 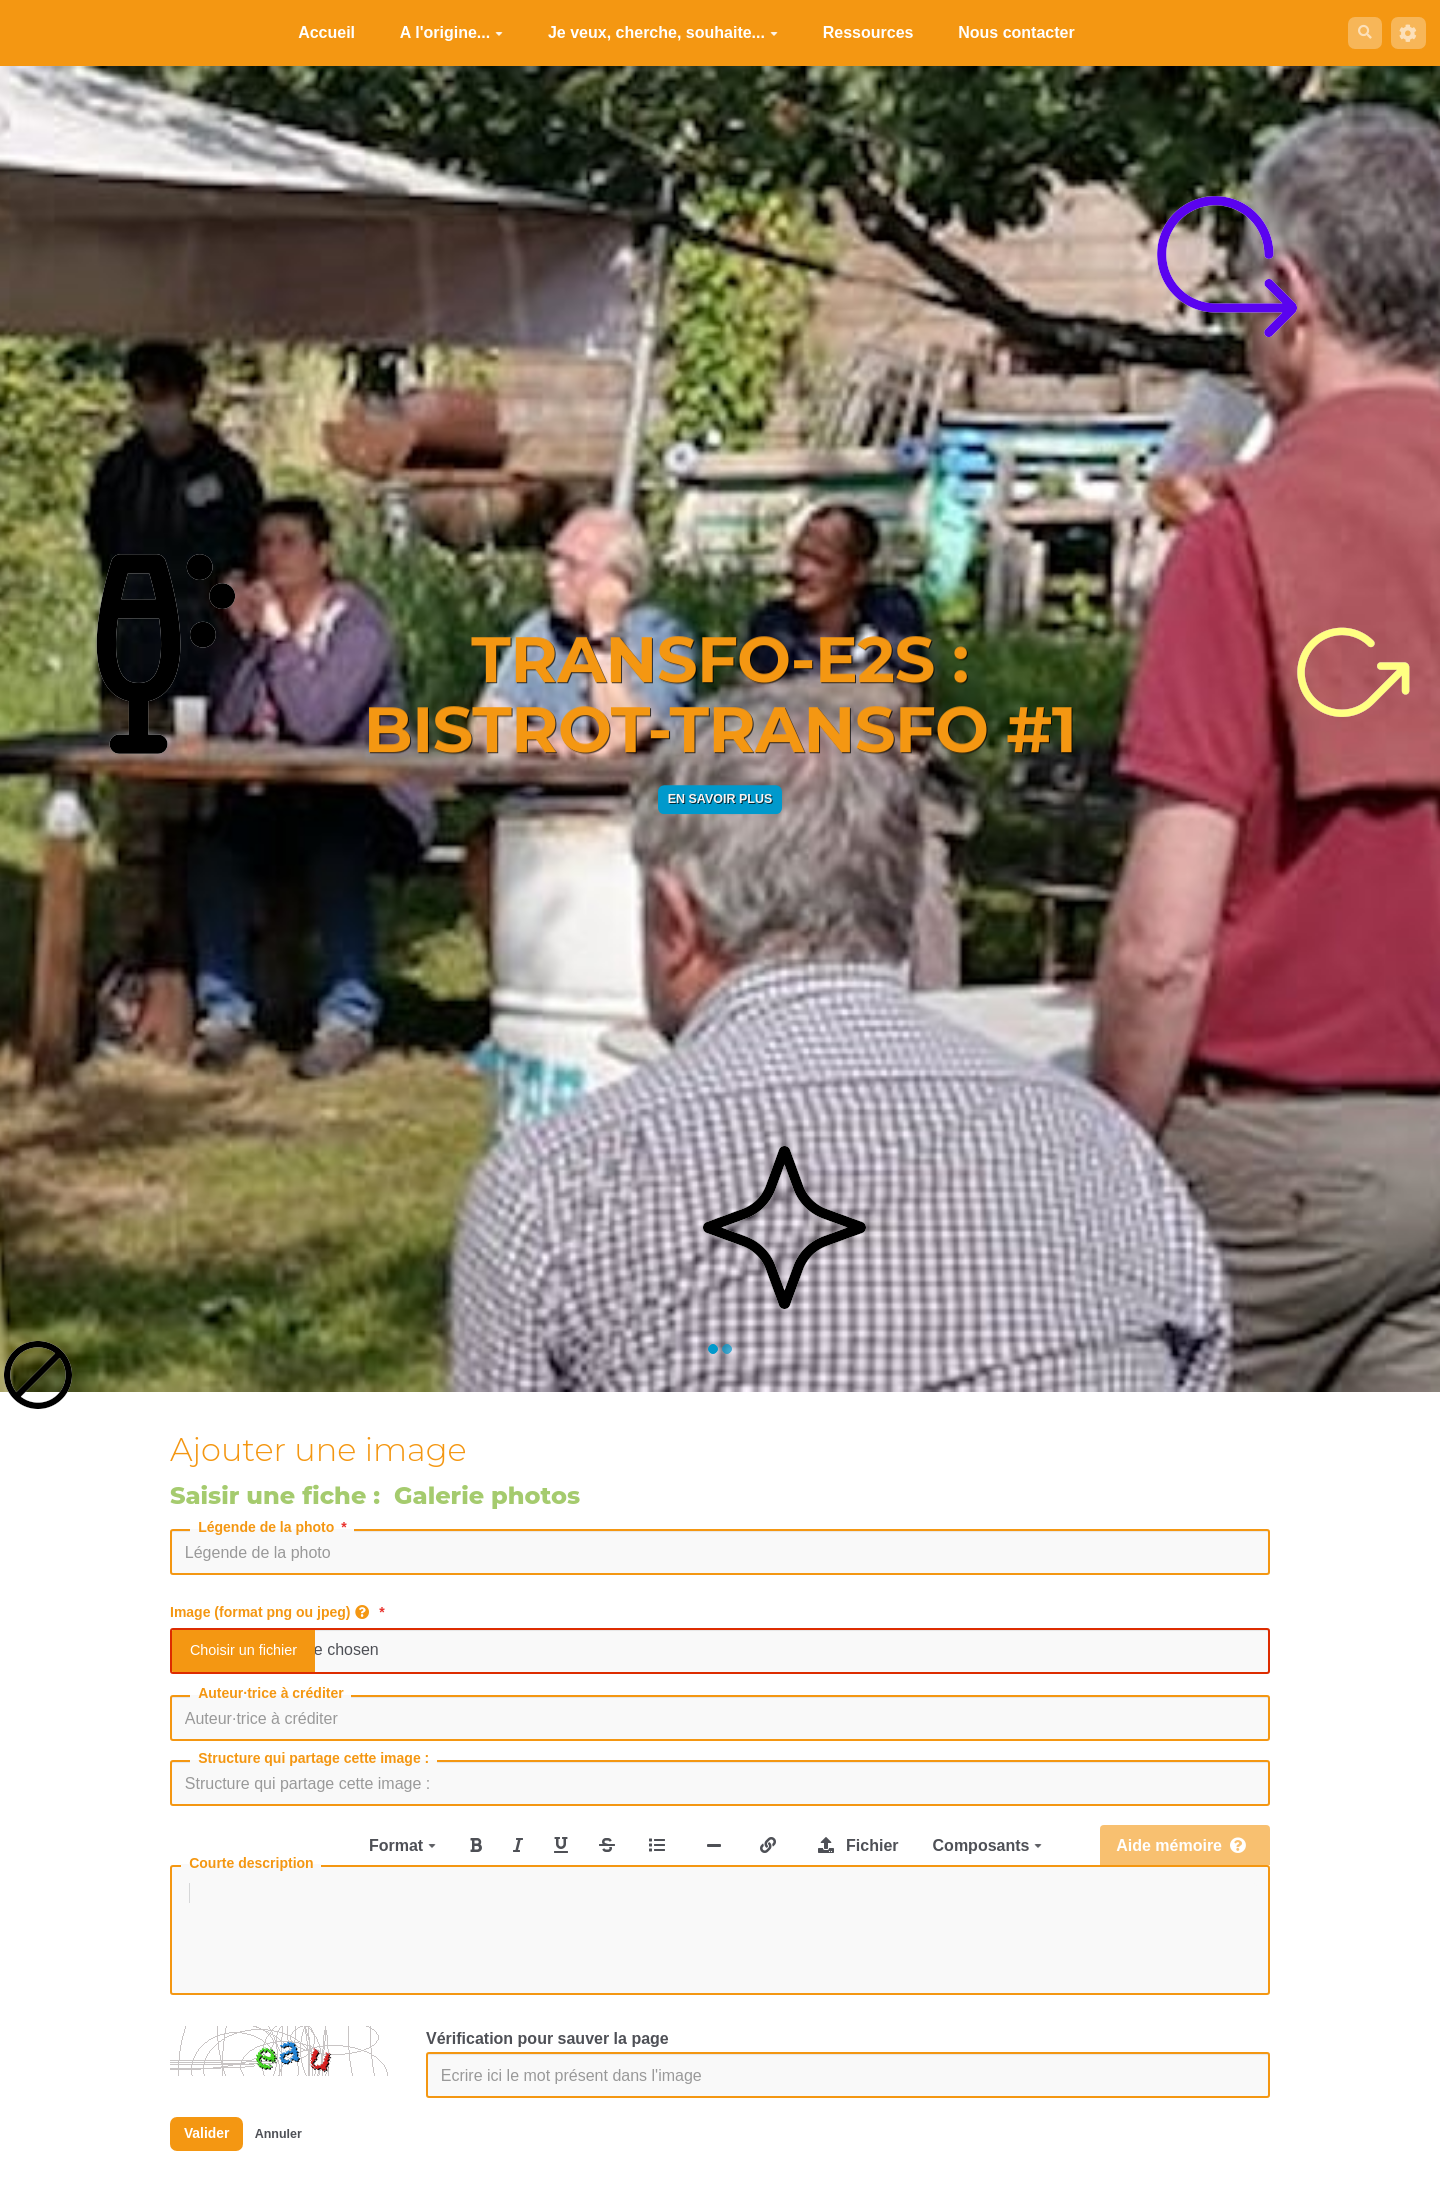 What do you see at coordinates (38, 1375) in the screenshot?
I see `indicates a blocked or prohibited action` at bounding box center [38, 1375].